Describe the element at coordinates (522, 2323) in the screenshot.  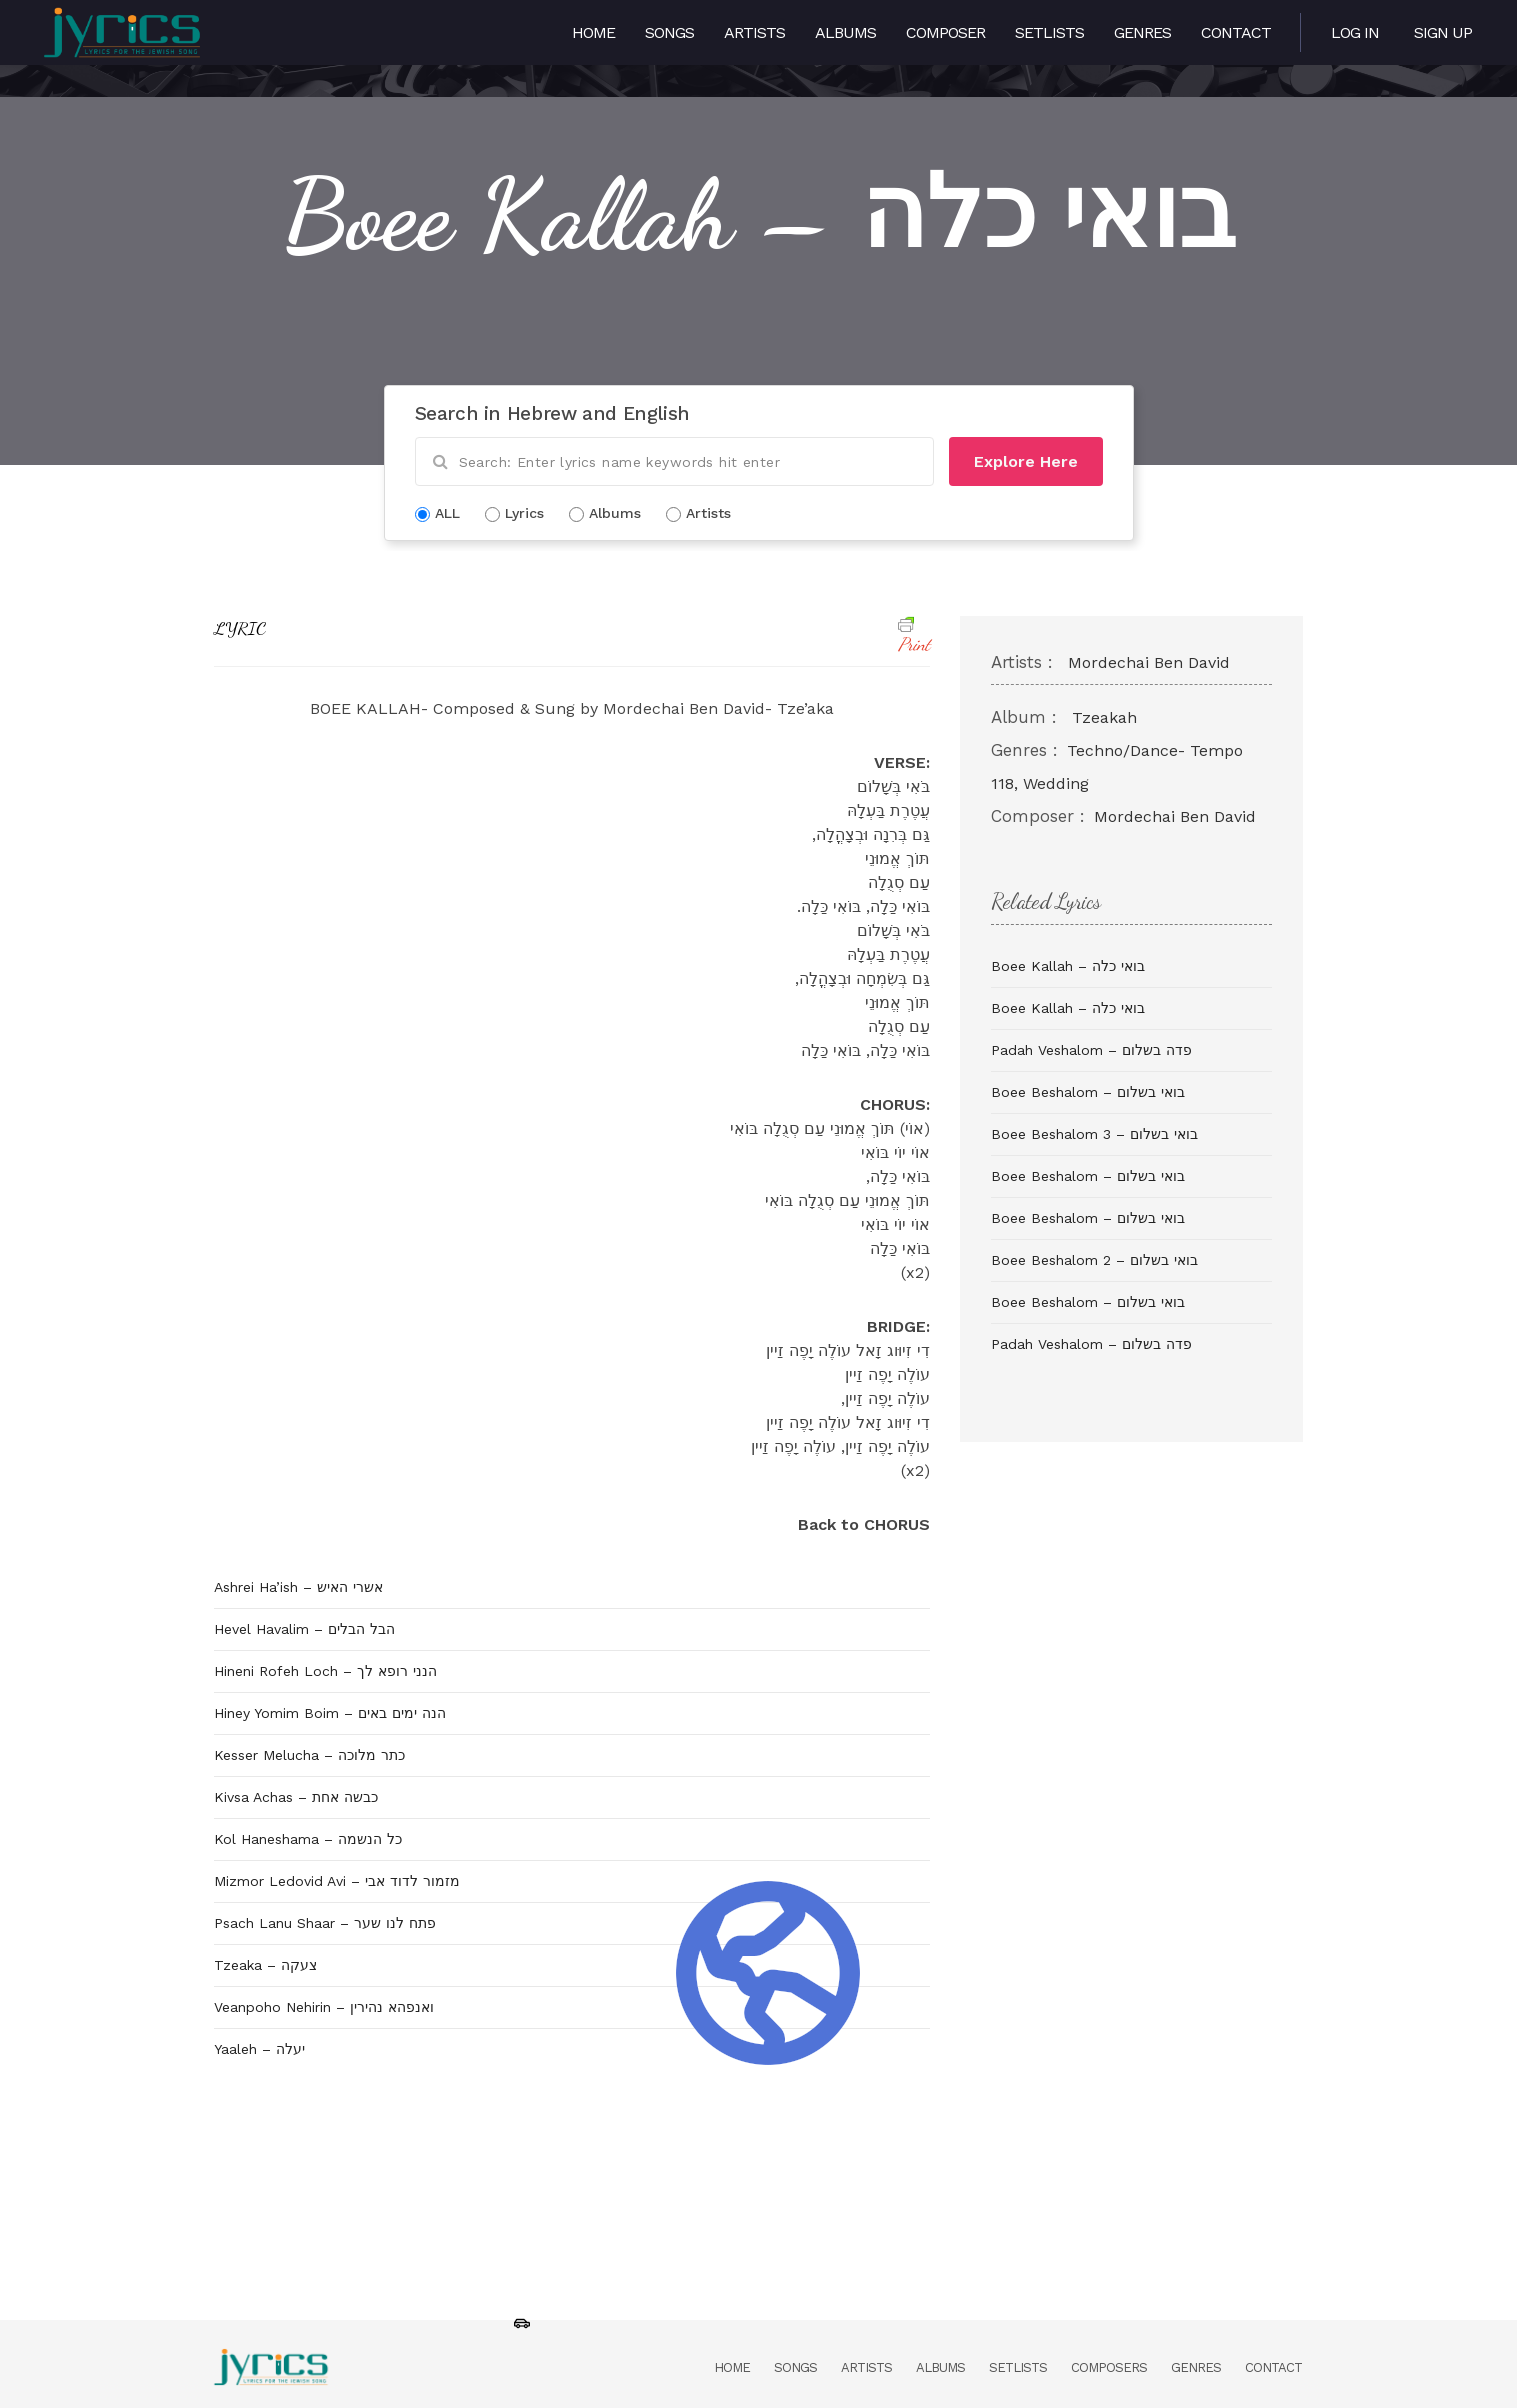
I see `access vehicle or car-related settings` at that location.